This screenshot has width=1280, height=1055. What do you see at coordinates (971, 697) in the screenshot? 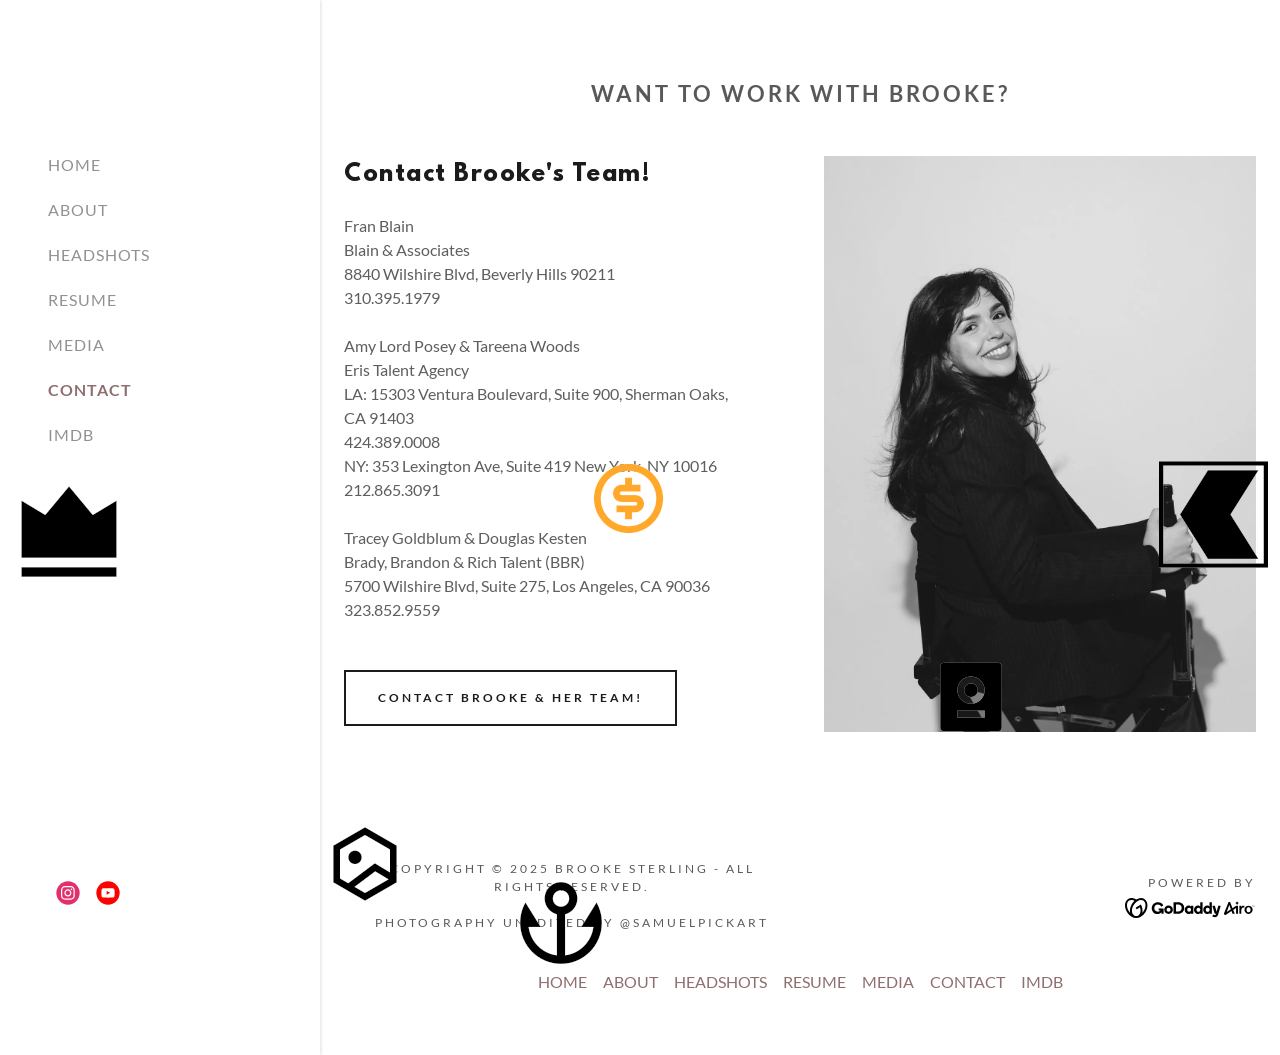
I see `view passport or travel document` at bounding box center [971, 697].